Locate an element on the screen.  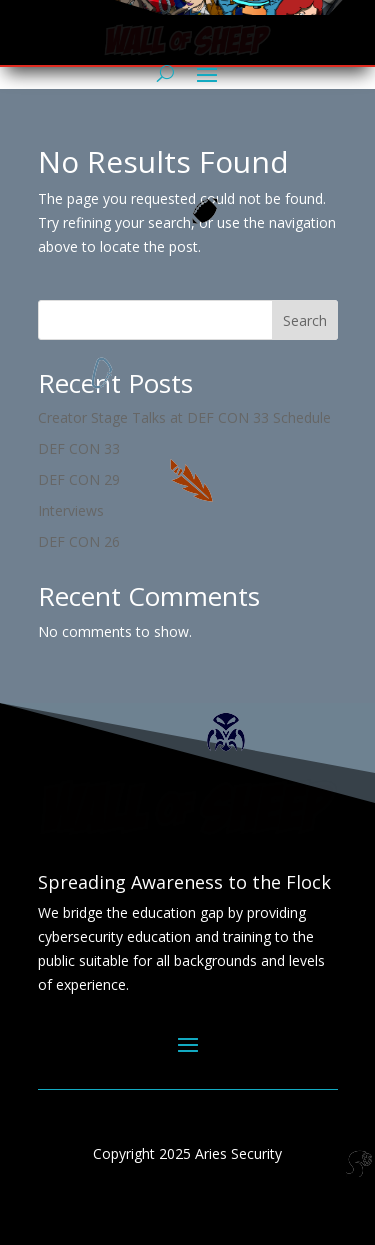
climbing or outdoor gear category is located at coordinates (102, 373).